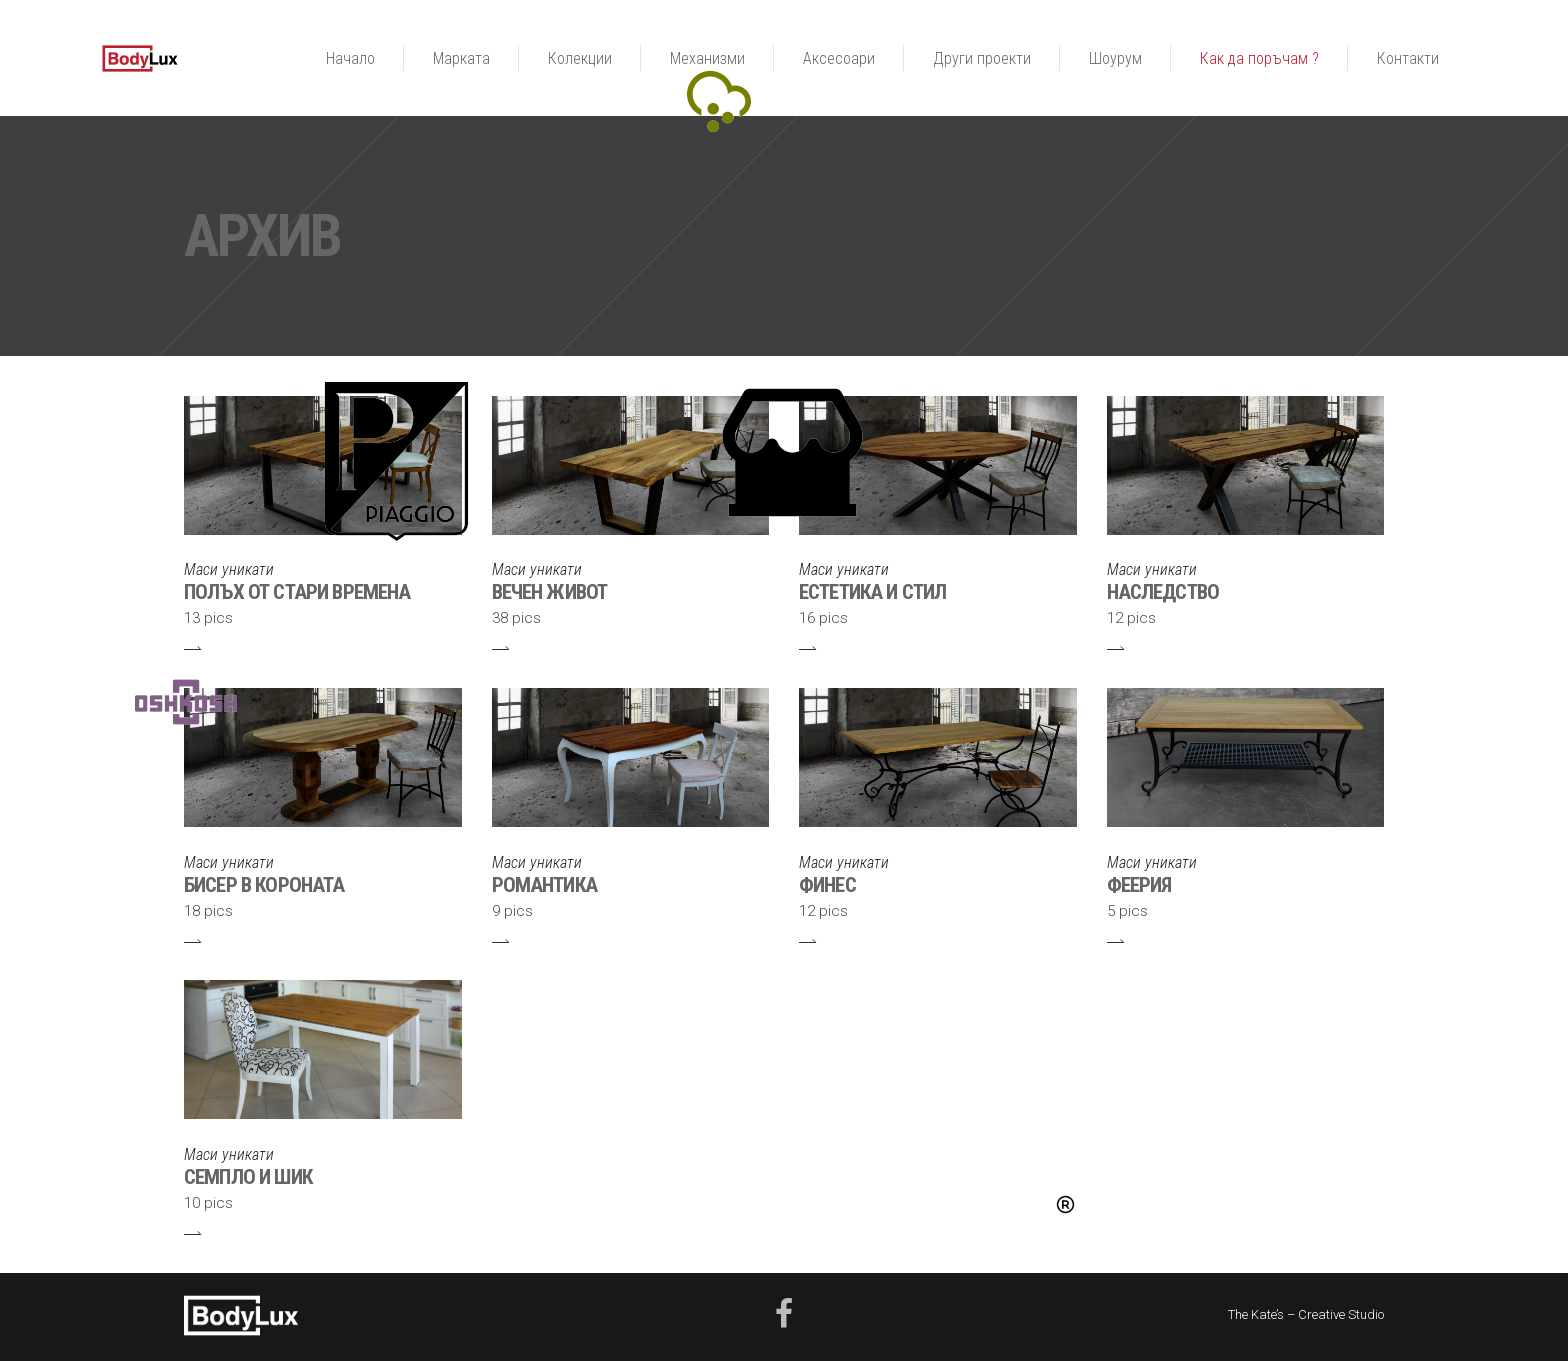 This screenshot has width=1568, height=1361. I want to click on open the store or marketplace, so click(792, 452).